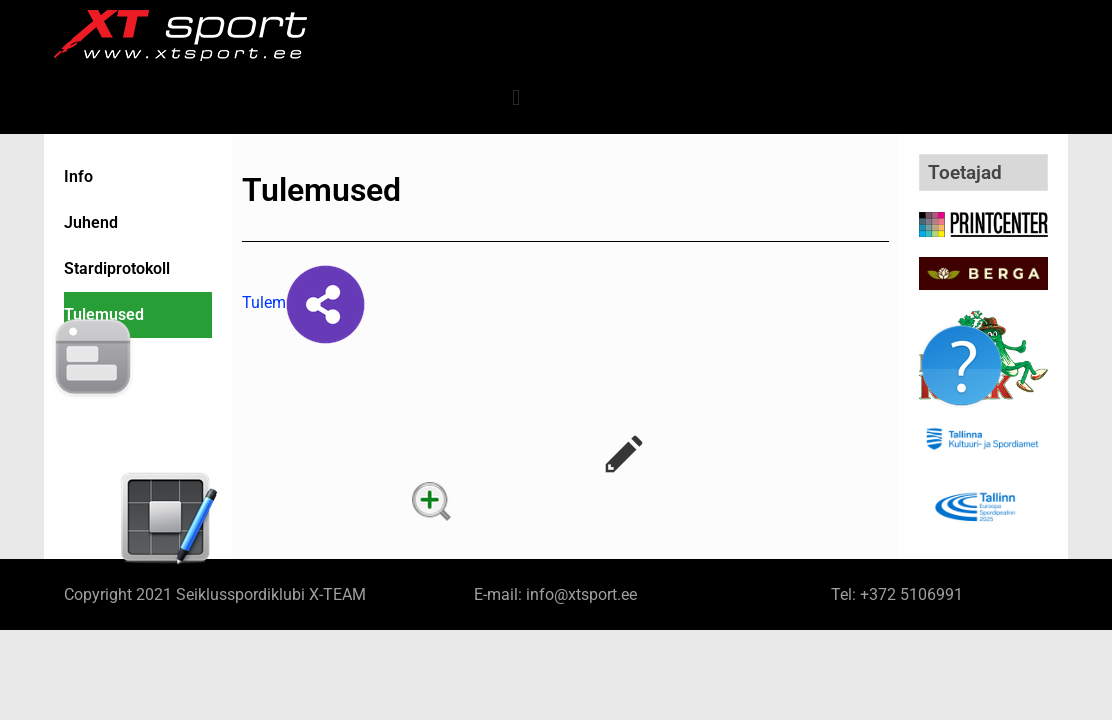 This screenshot has width=1112, height=720. What do you see at coordinates (624, 454) in the screenshot?
I see `access office or productivity applications` at bounding box center [624, 454].